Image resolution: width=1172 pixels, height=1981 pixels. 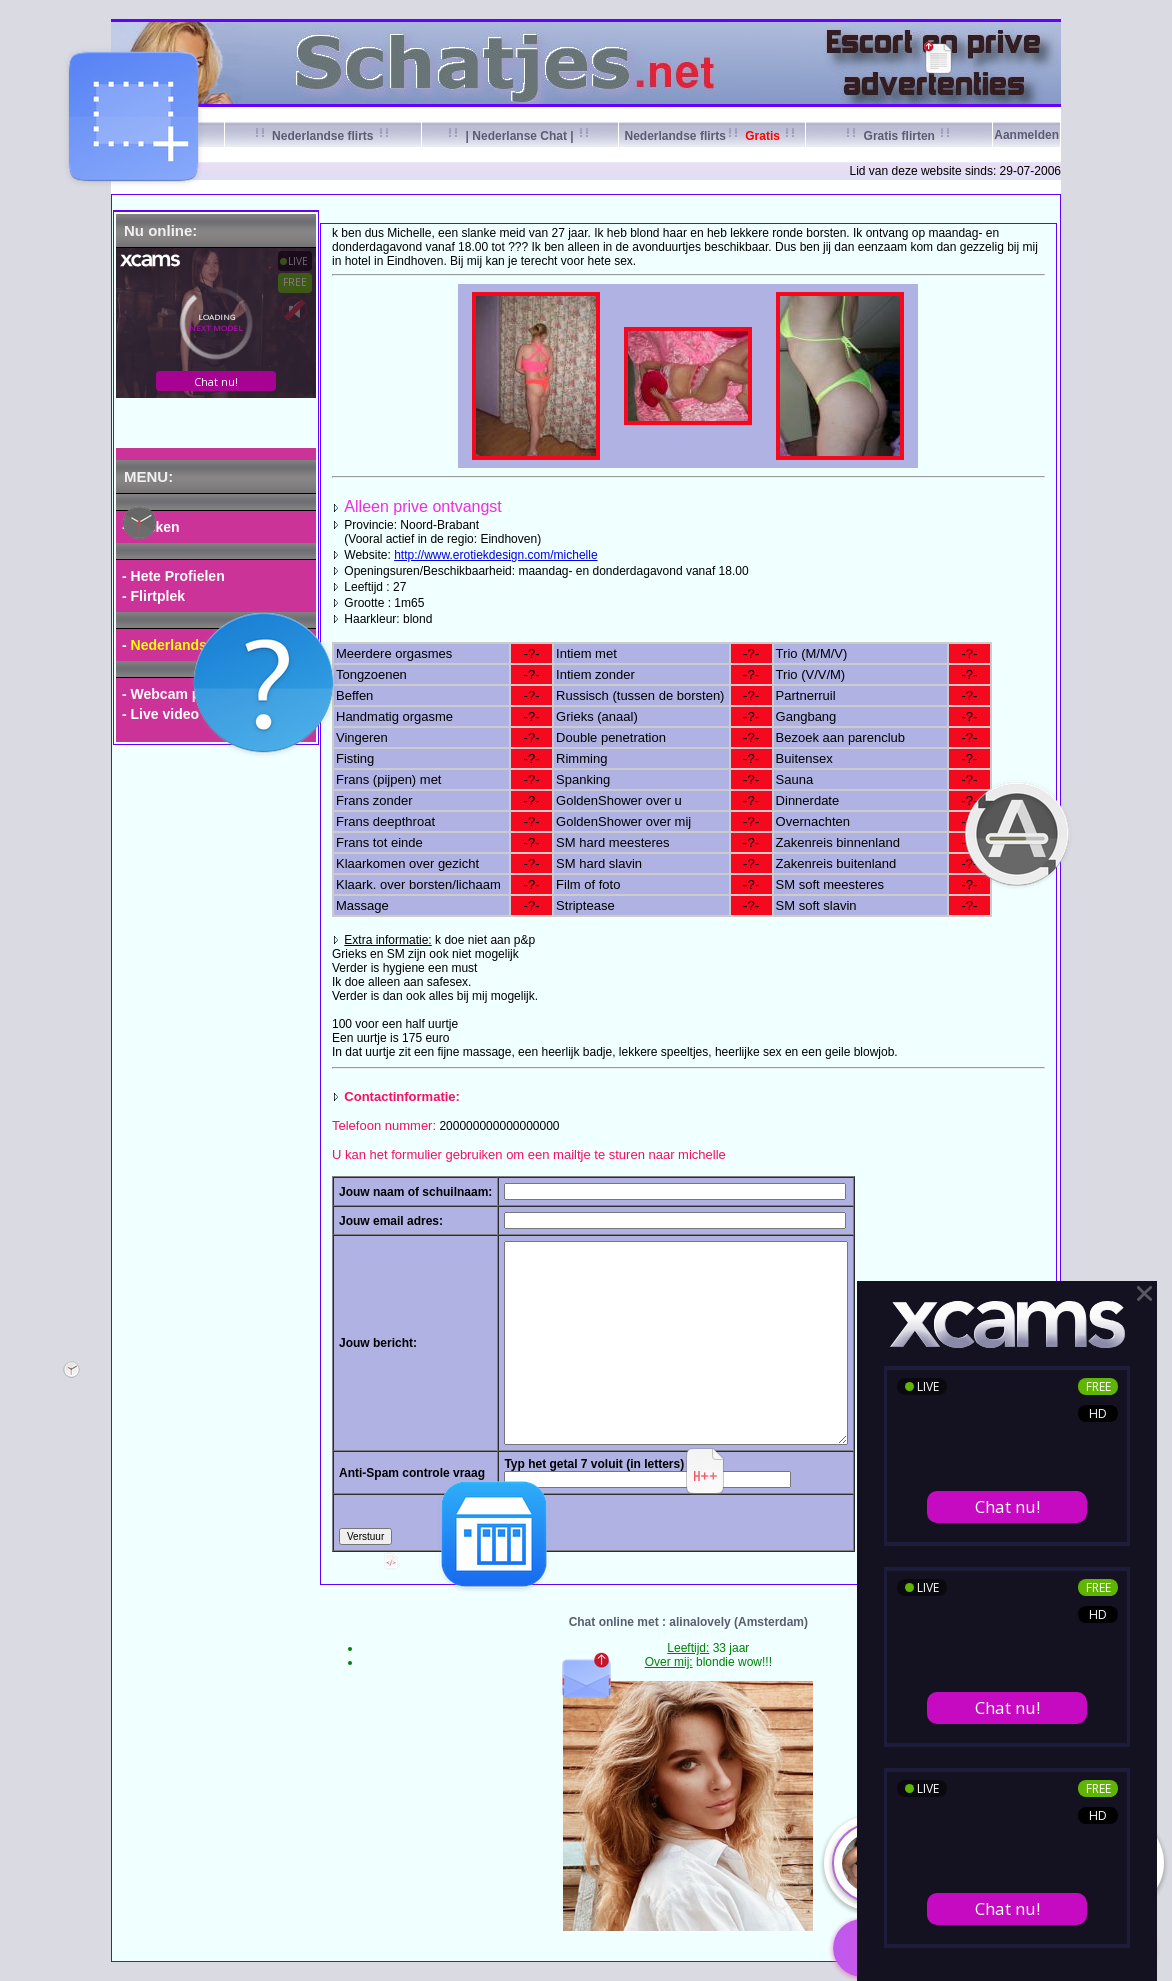 What do you see at coordinates (391, 1561) in the screenshot?
I see `a maven xml configuration file` at bounding box center [391, 1561].